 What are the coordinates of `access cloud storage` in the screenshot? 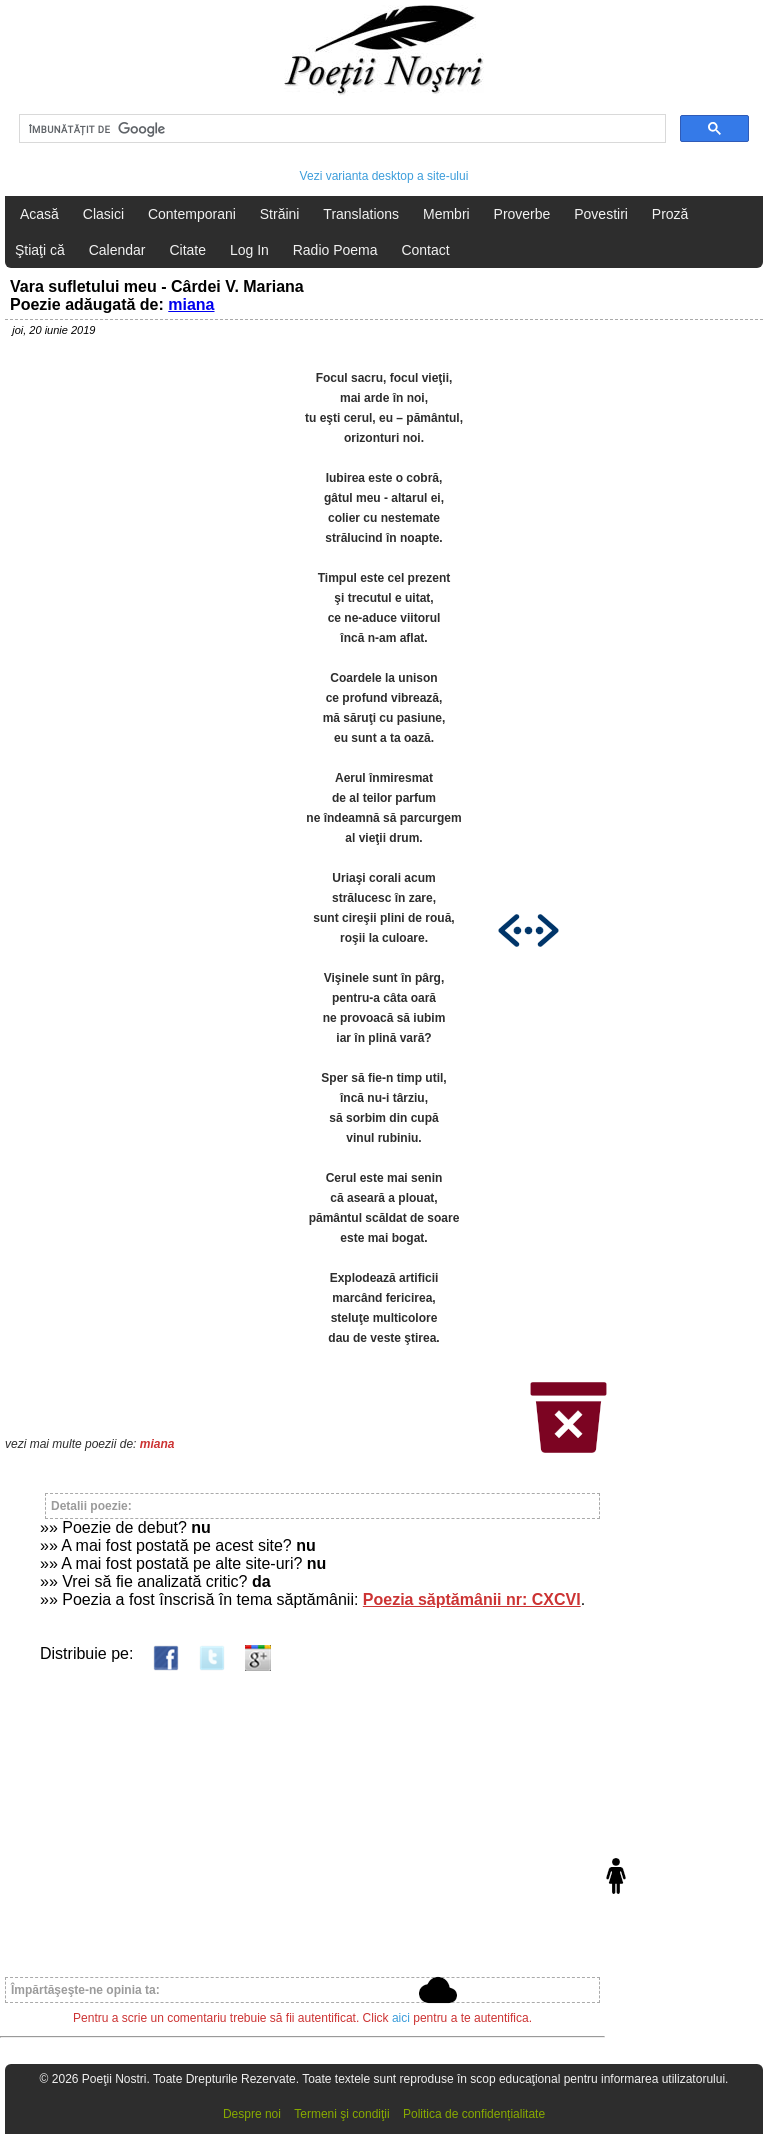 It's located at (438, 1990).